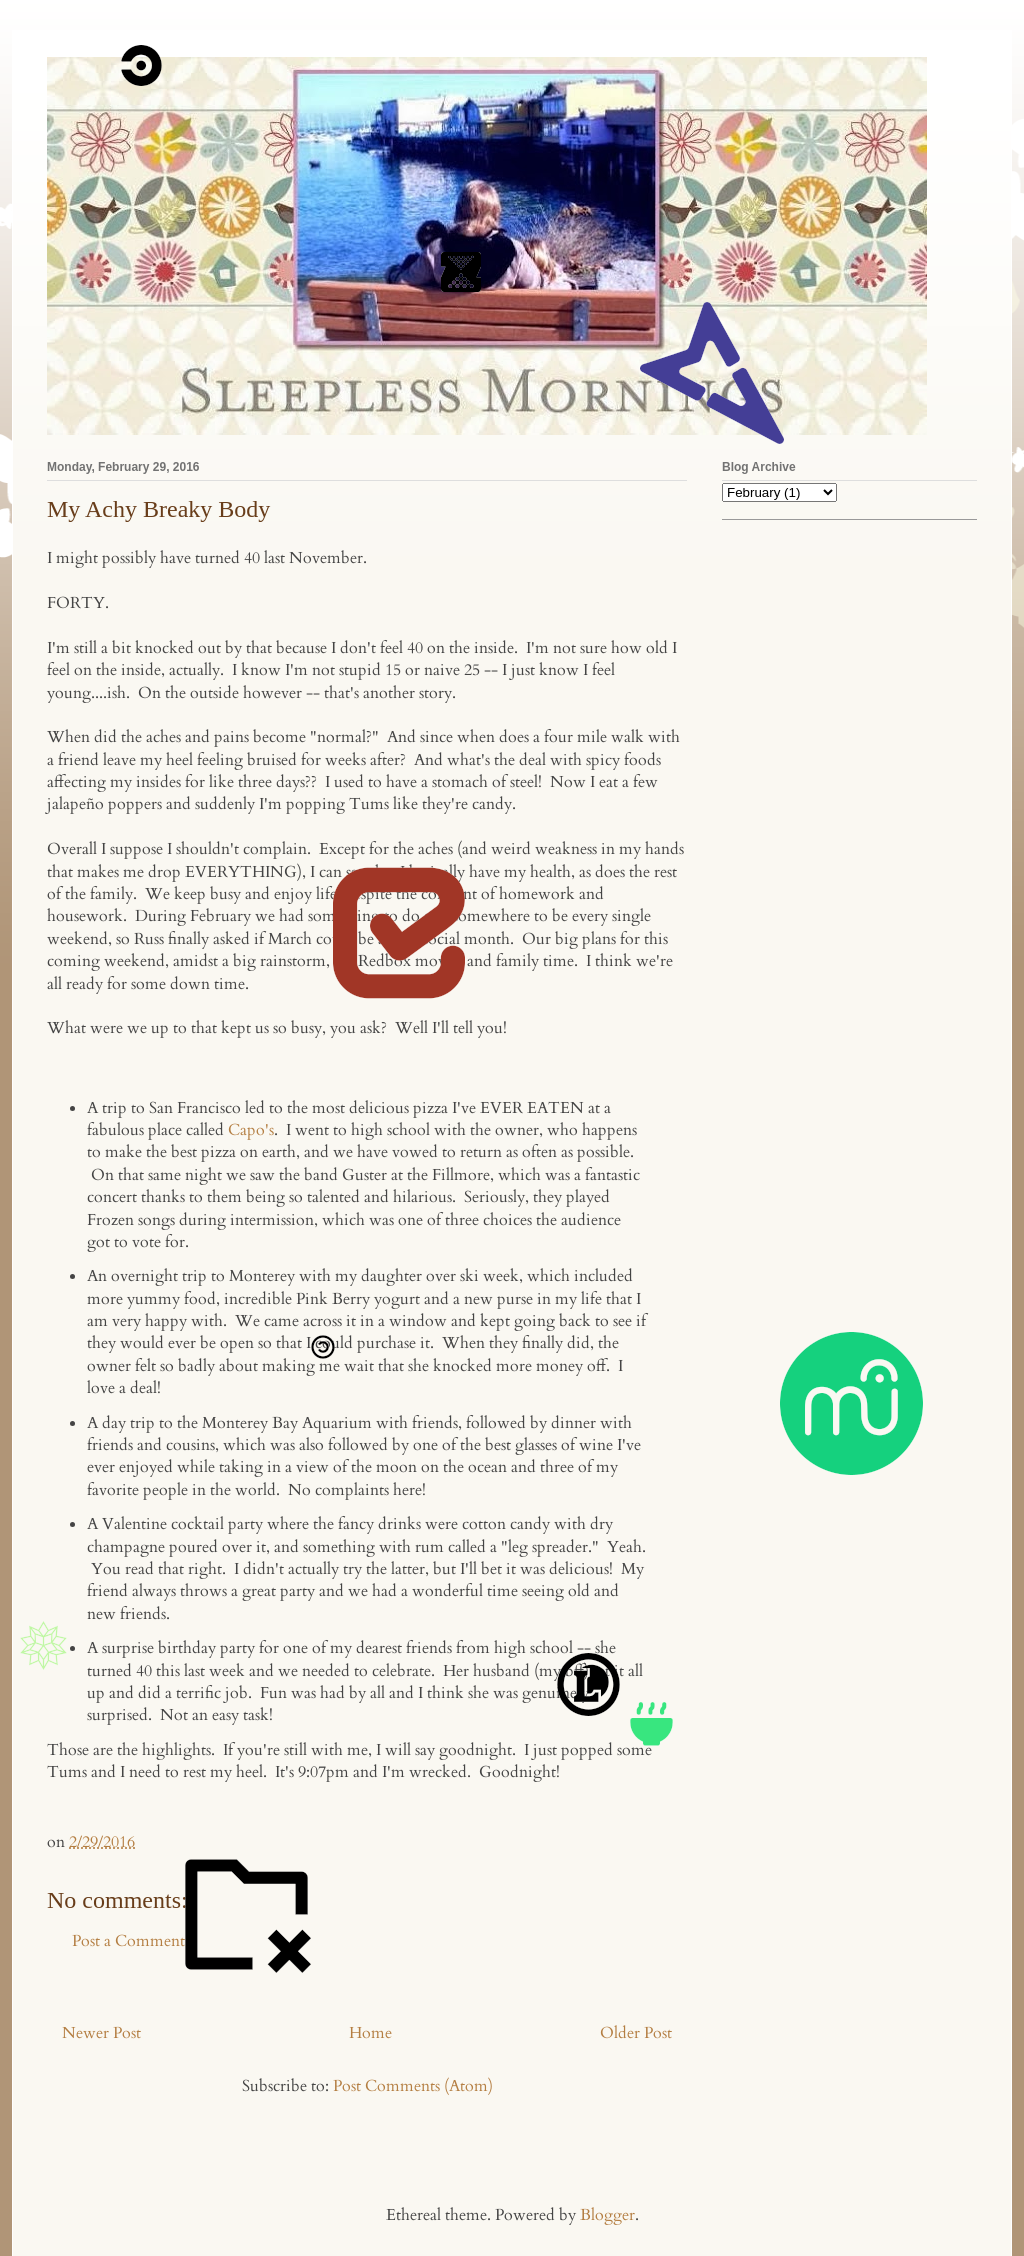  I want to click on open mapillary street-level imagery app, so click(712, 373).